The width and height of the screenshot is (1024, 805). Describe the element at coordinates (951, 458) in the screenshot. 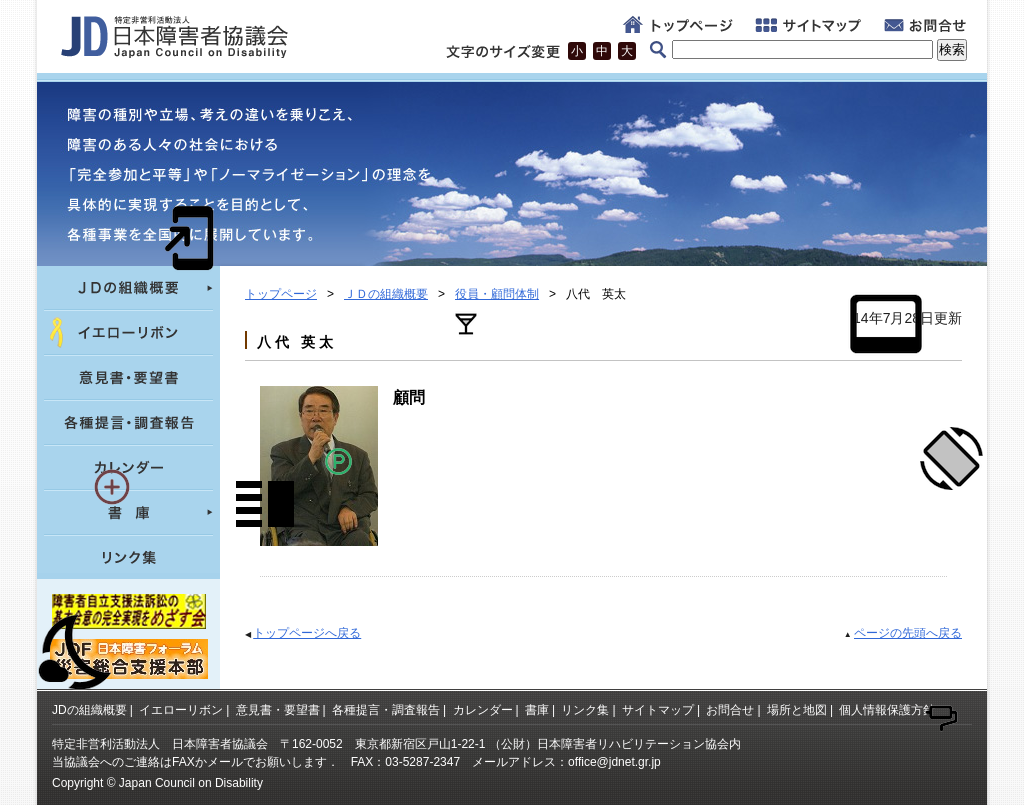

I see `toggle screen rotation on or off` at that location.